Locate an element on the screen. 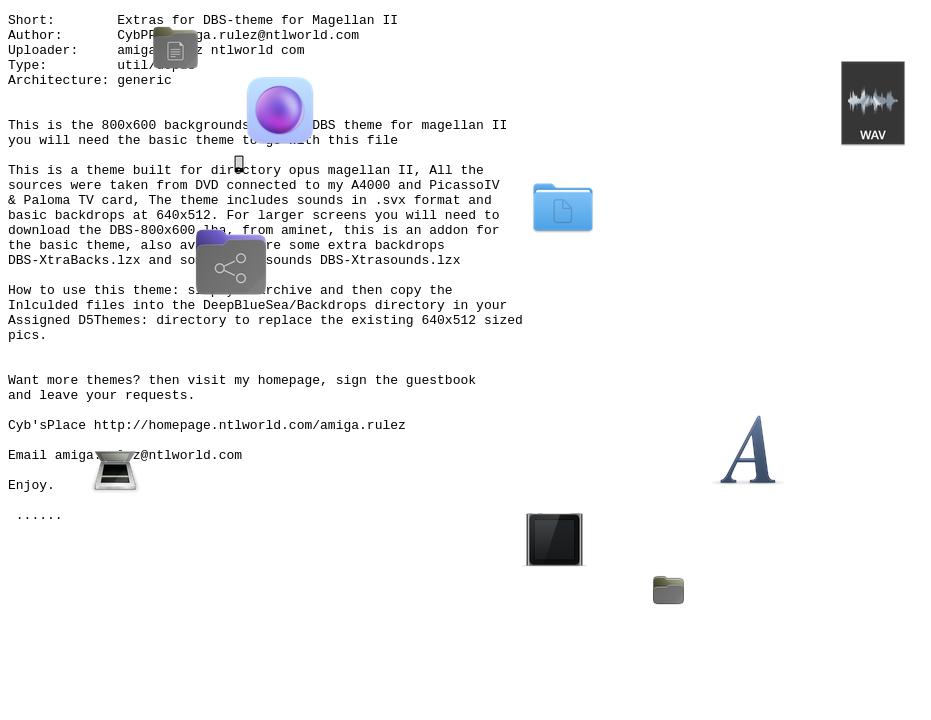  indicates a folder is currently open or expanded is located at coordinates (668, 589).